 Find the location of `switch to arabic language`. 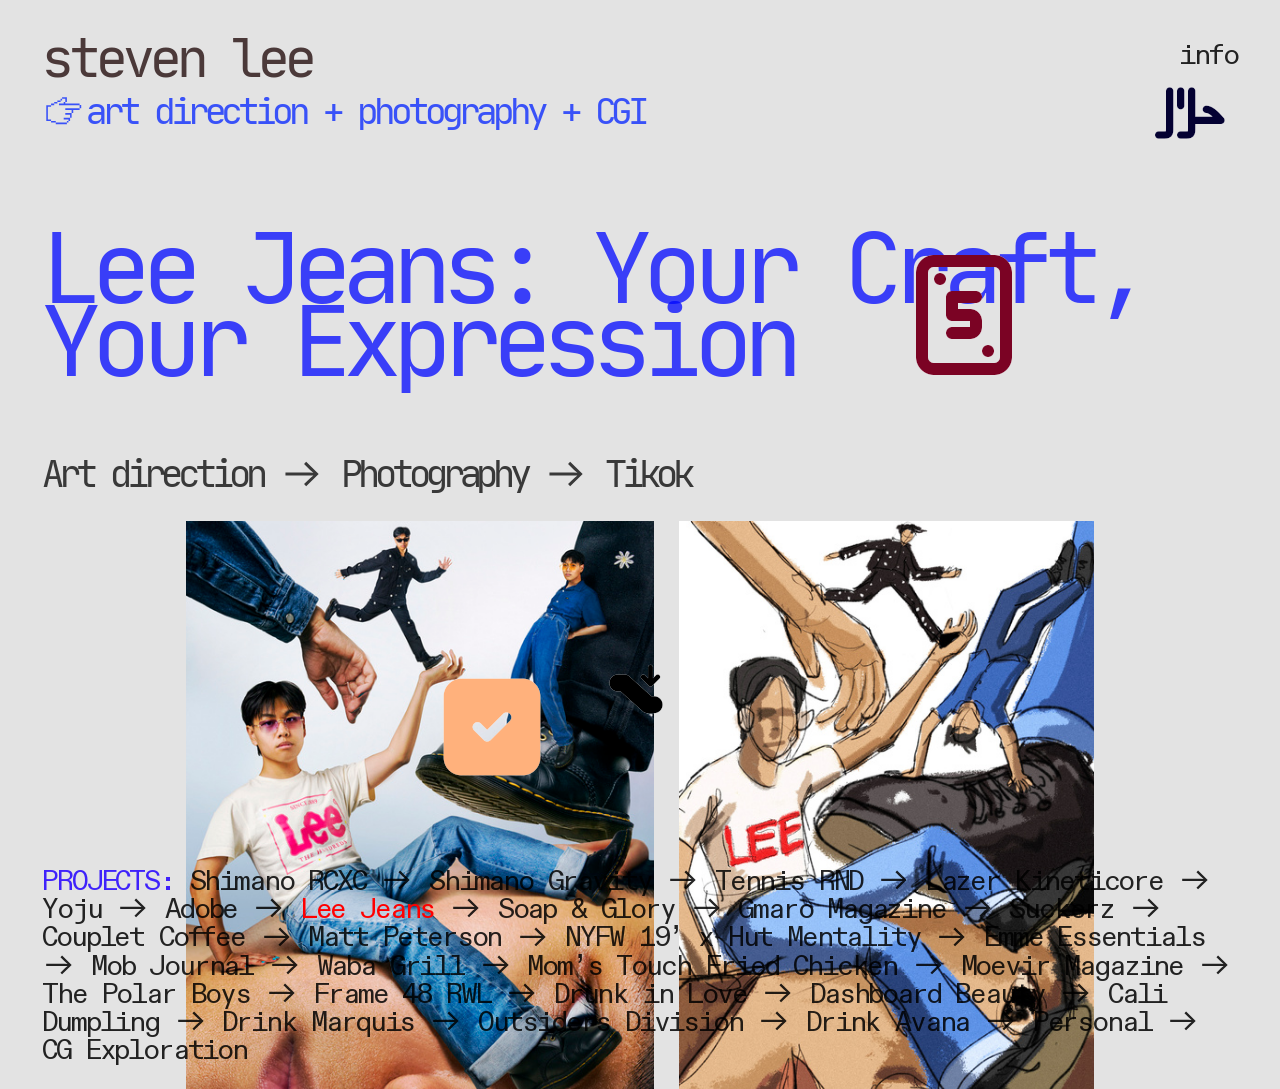

switch to arabic language is located at coordinates (1188, 113).